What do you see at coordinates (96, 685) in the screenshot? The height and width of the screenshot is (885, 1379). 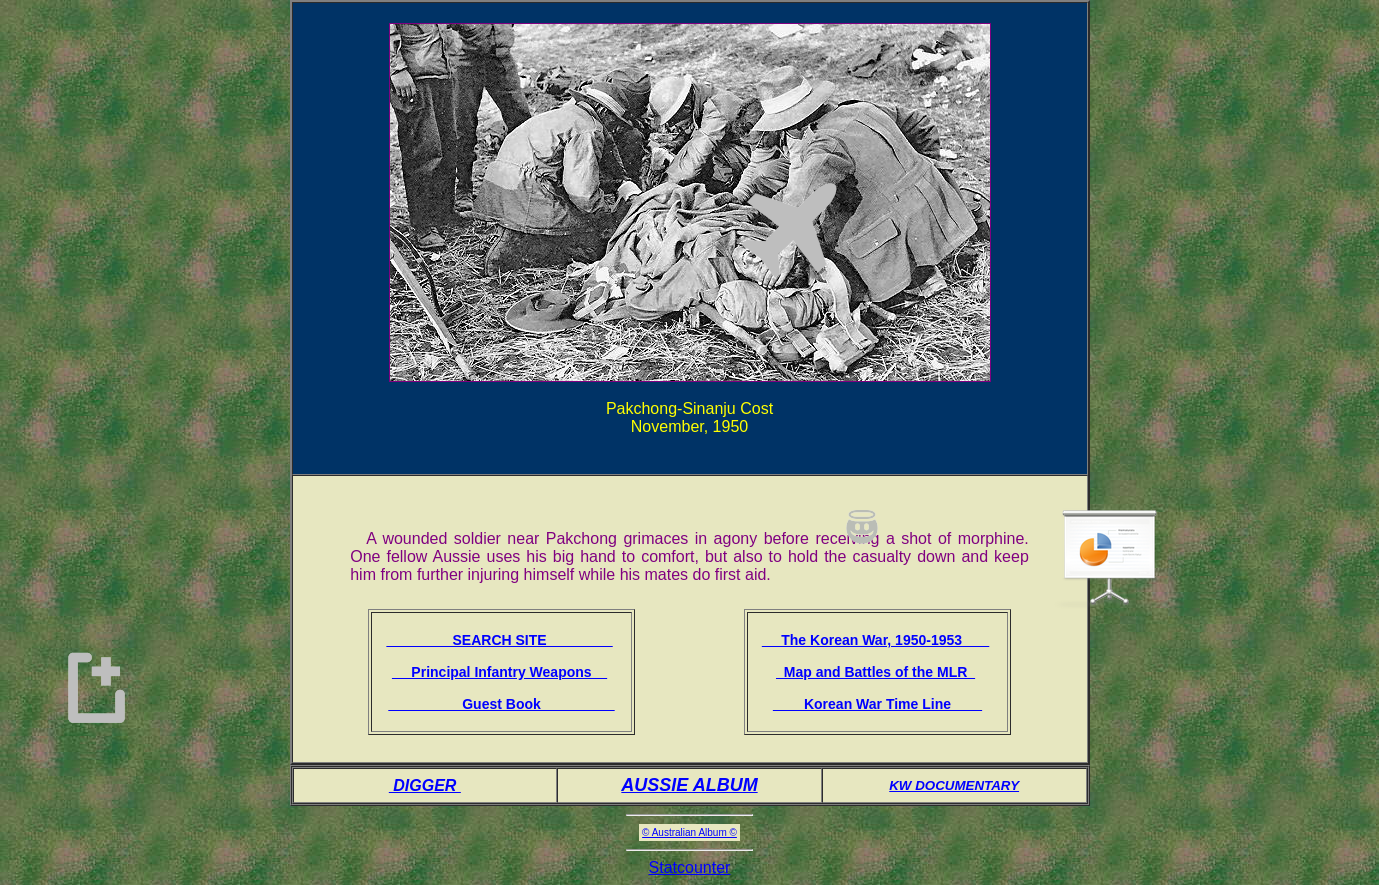 I see `create a new document` at bounding box center [96, 685].